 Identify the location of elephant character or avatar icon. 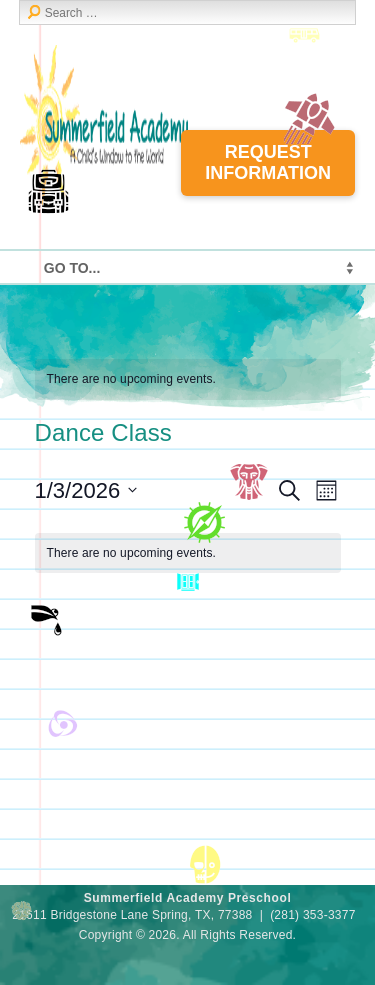
(249, 482).